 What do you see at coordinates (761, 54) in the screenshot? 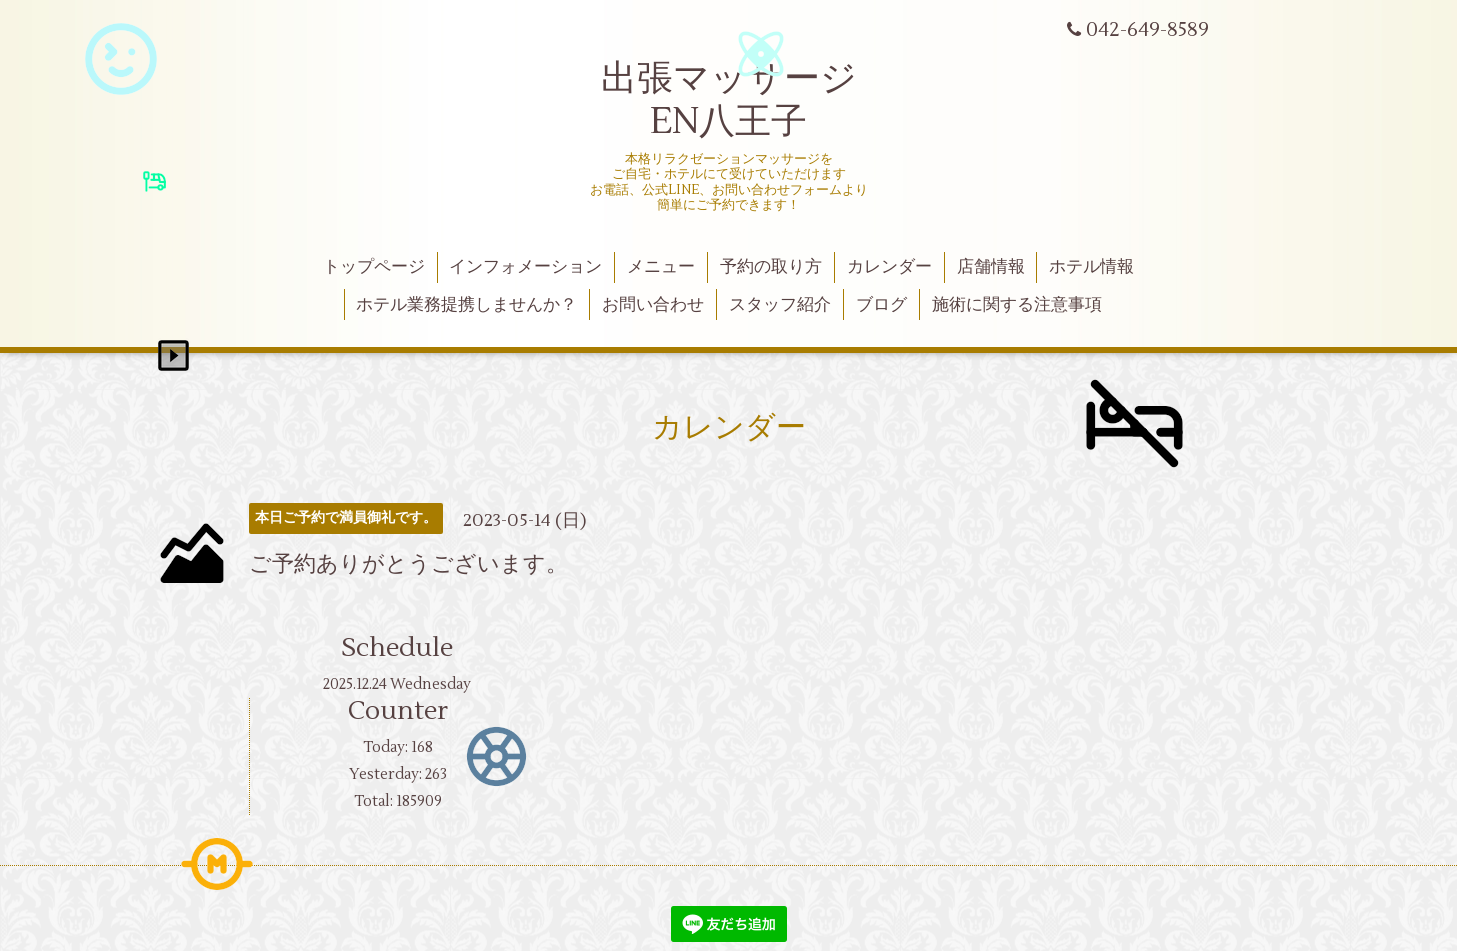
I see `access science or chemistry tools` at bounding box center [761, 54].